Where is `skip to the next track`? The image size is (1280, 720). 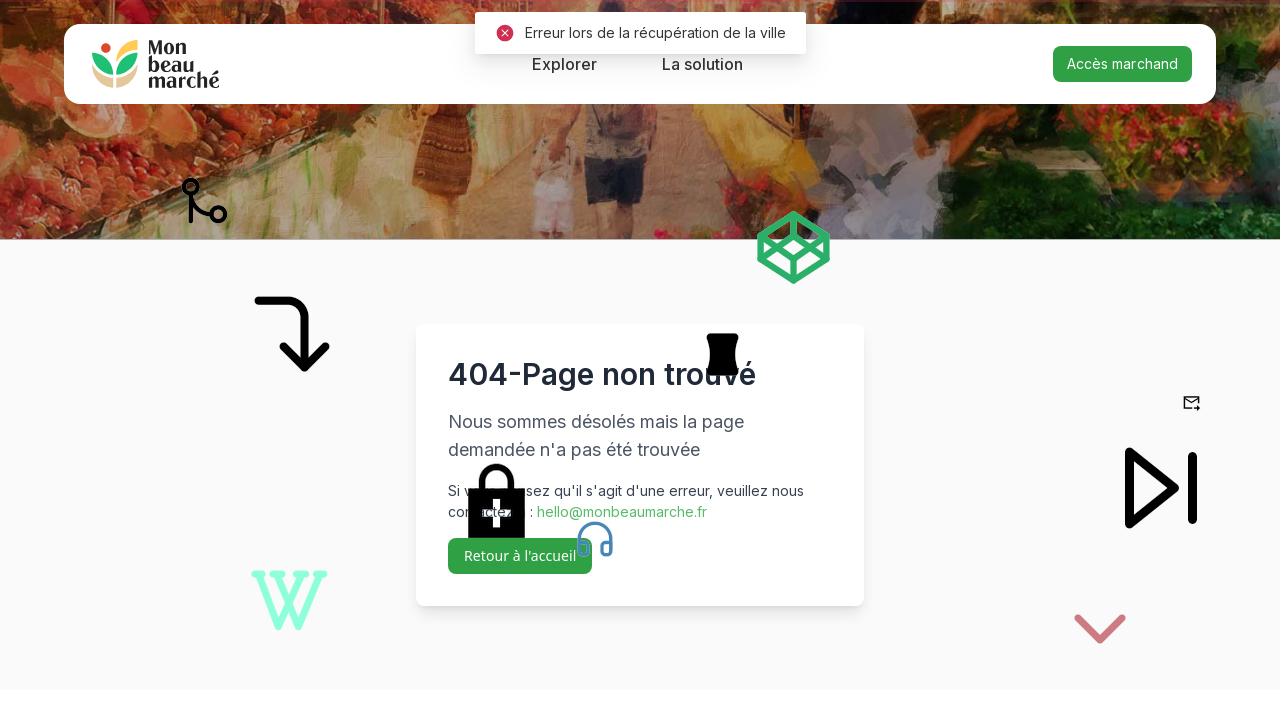
skip to the next track is located at coordinates (1161, 488).